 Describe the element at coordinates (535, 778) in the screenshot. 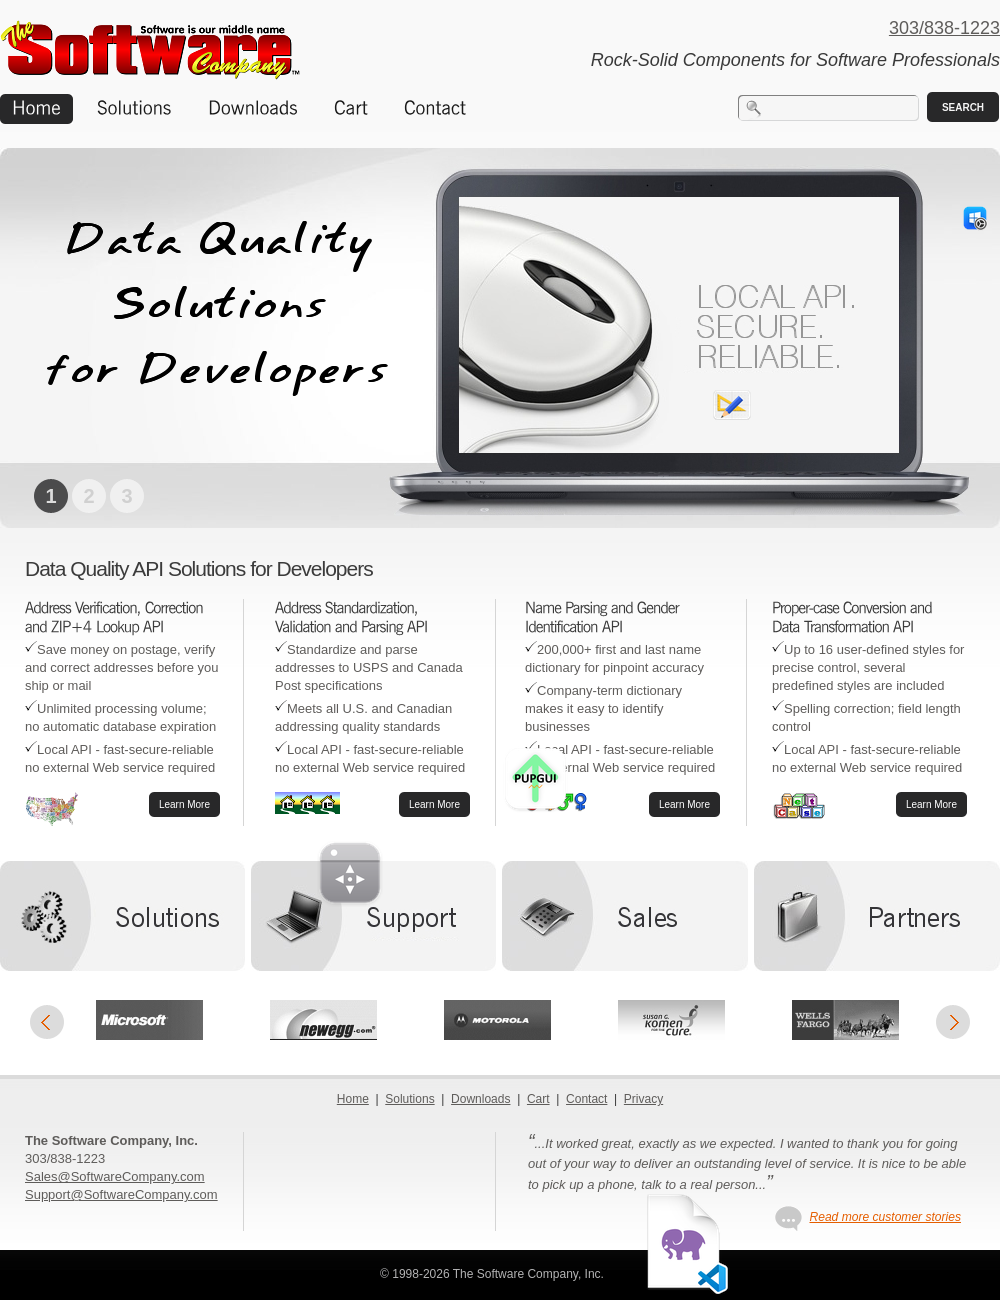

I see `launch ProtonUp-Qt to manage Proton and Wine compatibility tools` at that location.